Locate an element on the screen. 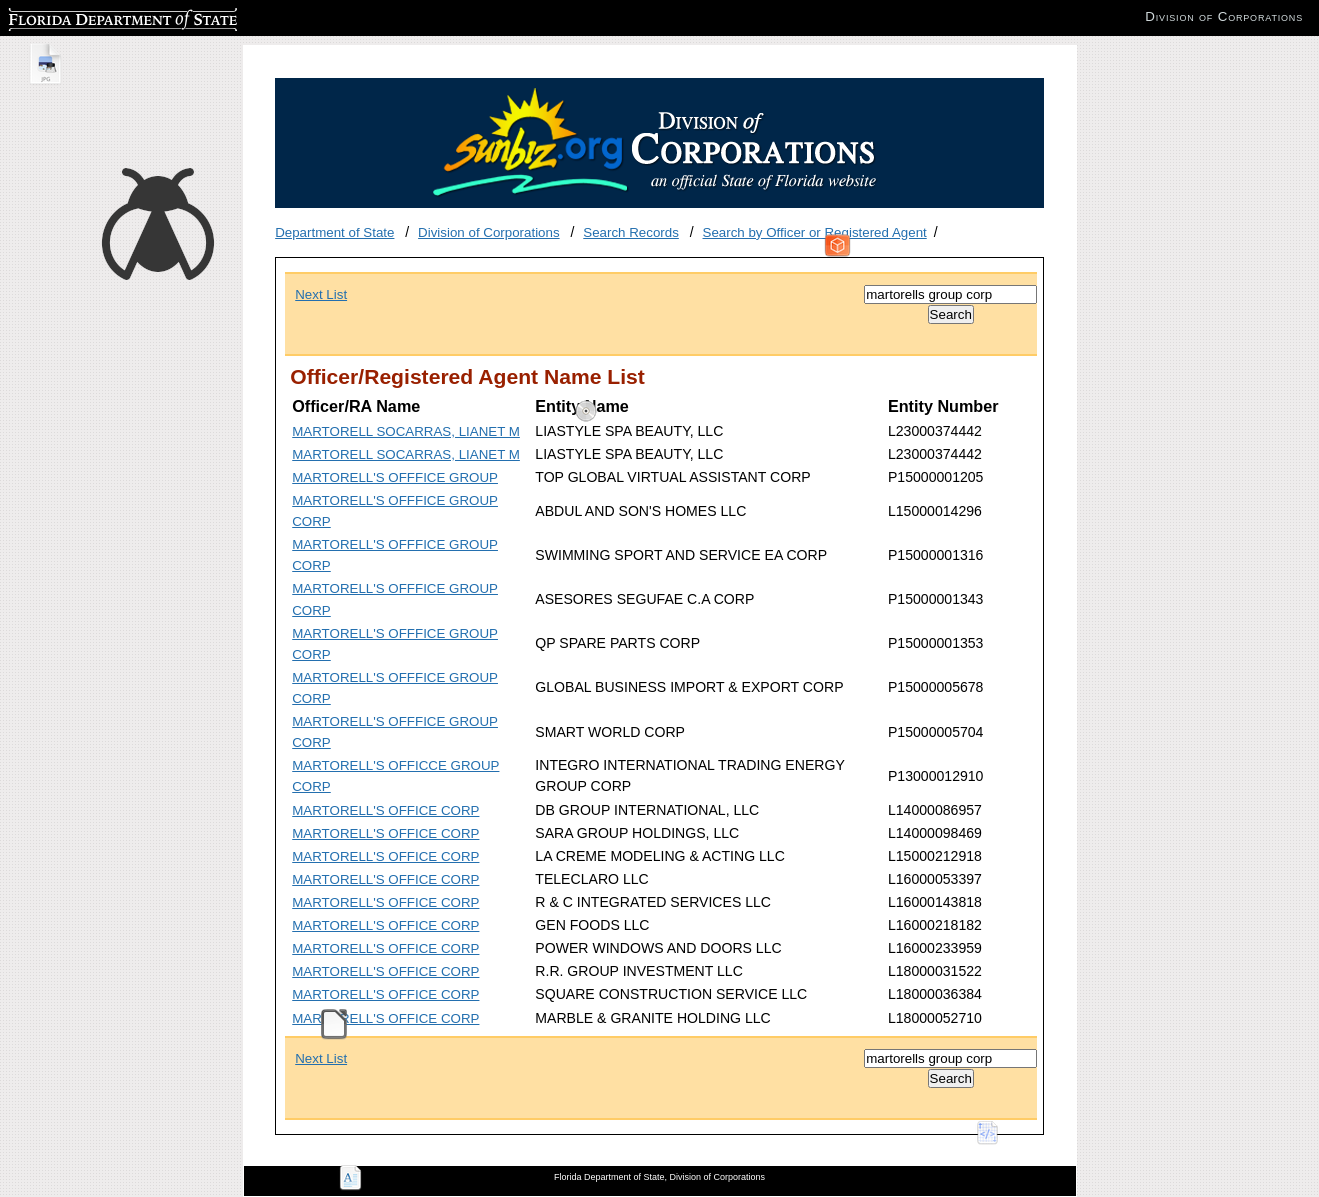 This screenshot has width=1319, height=1197. open libreoffice start center is located at coordinates (334, 1024).